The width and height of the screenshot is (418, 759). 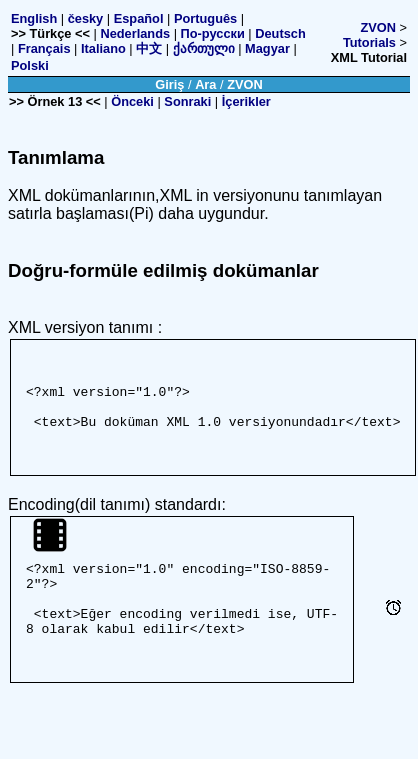 What do you see at coordinates (50, 535) in the screenshot?
I see `access video or movie content` at bounding box center [50, 535].